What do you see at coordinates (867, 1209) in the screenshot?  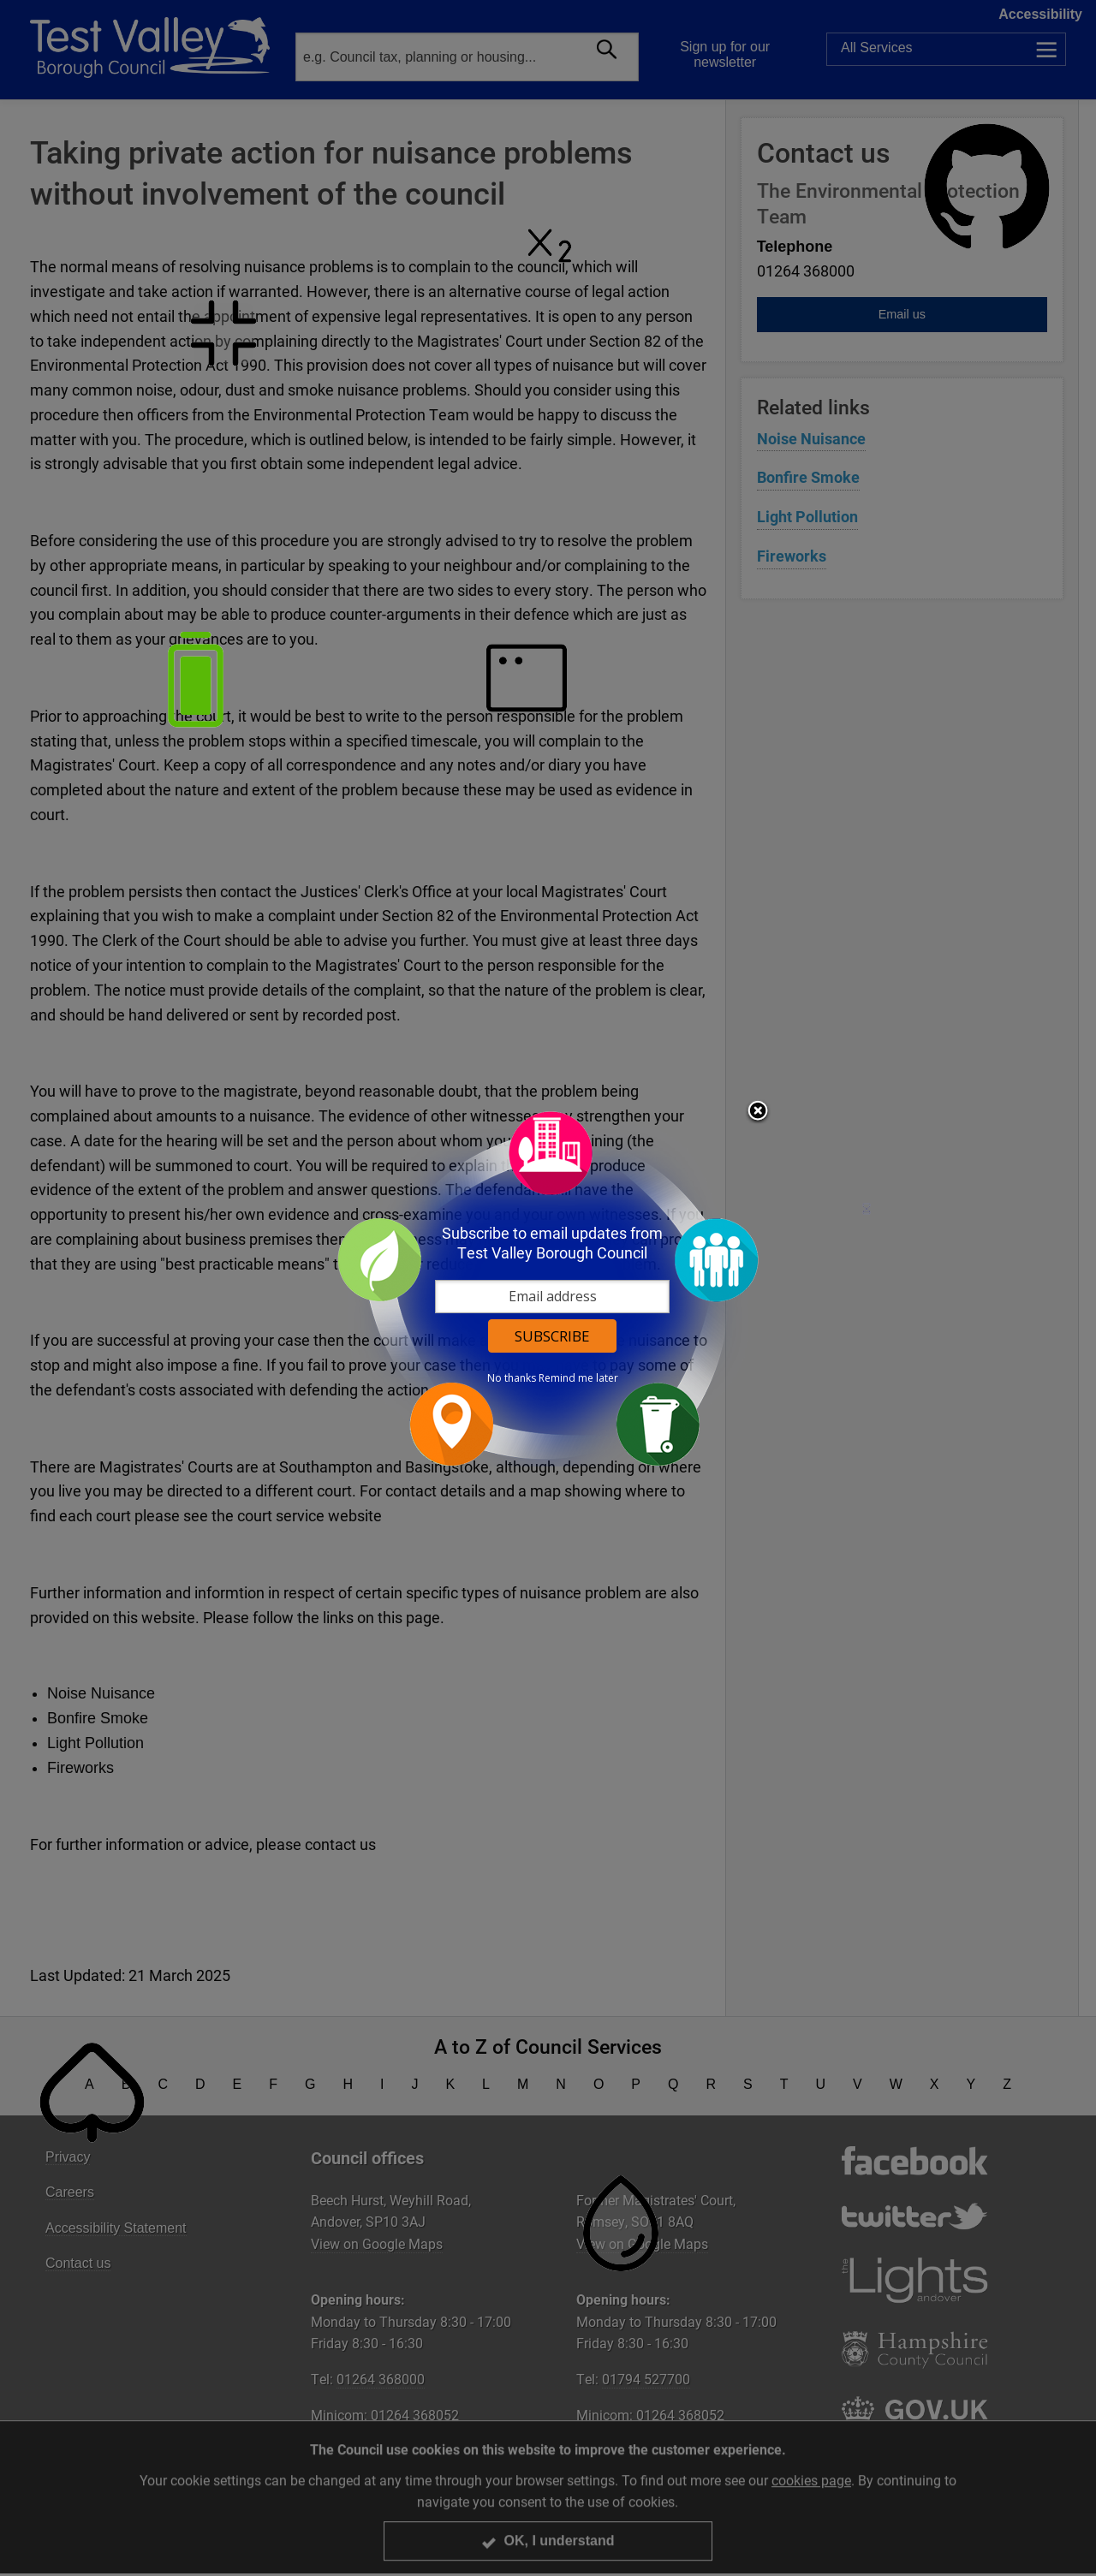 I see `indicates time is running low` at bounding box center [867, 1209].